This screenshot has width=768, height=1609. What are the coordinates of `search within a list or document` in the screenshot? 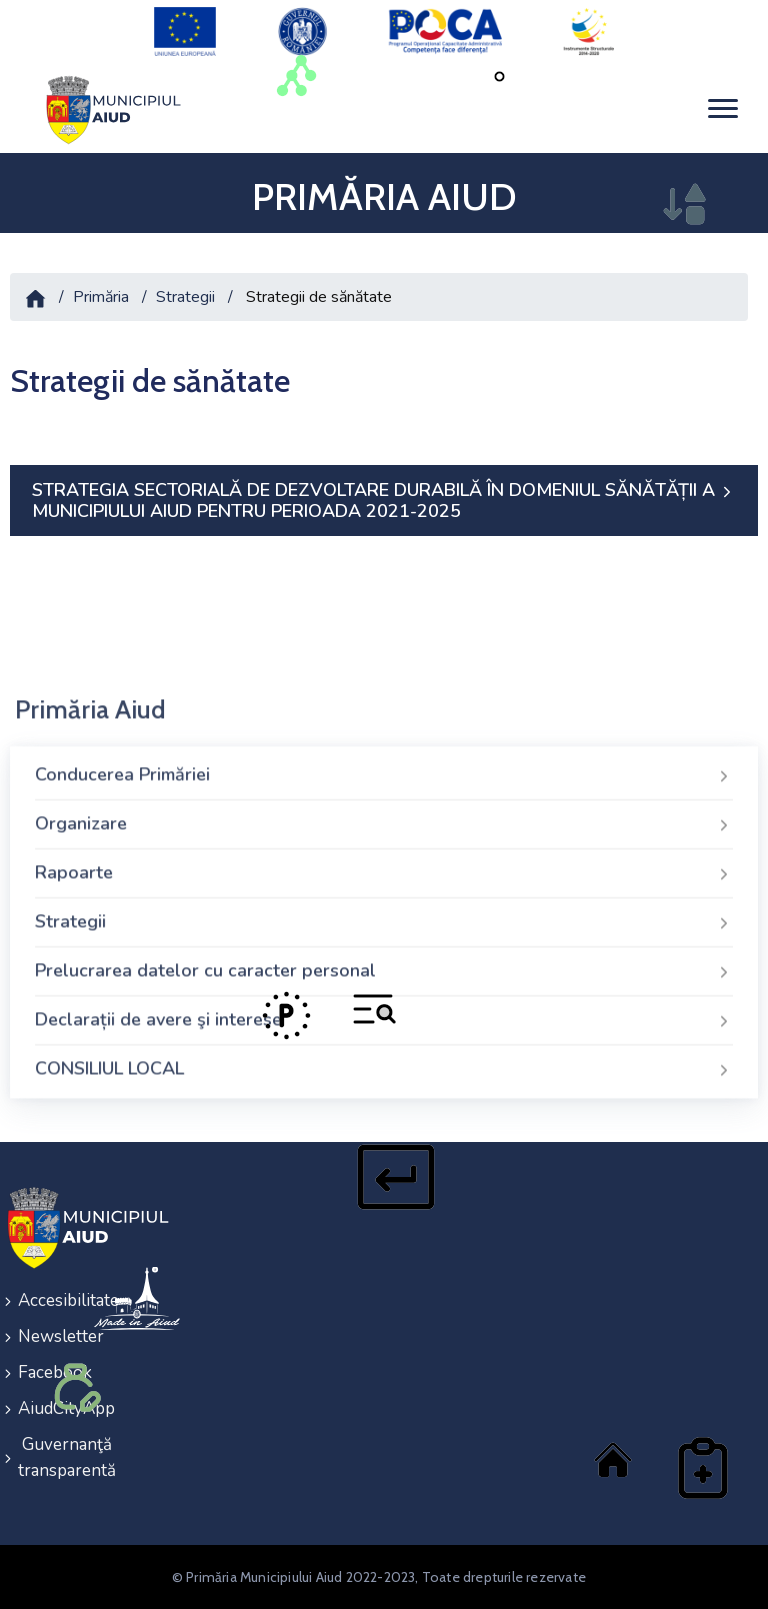 It's located at (373, 1009).